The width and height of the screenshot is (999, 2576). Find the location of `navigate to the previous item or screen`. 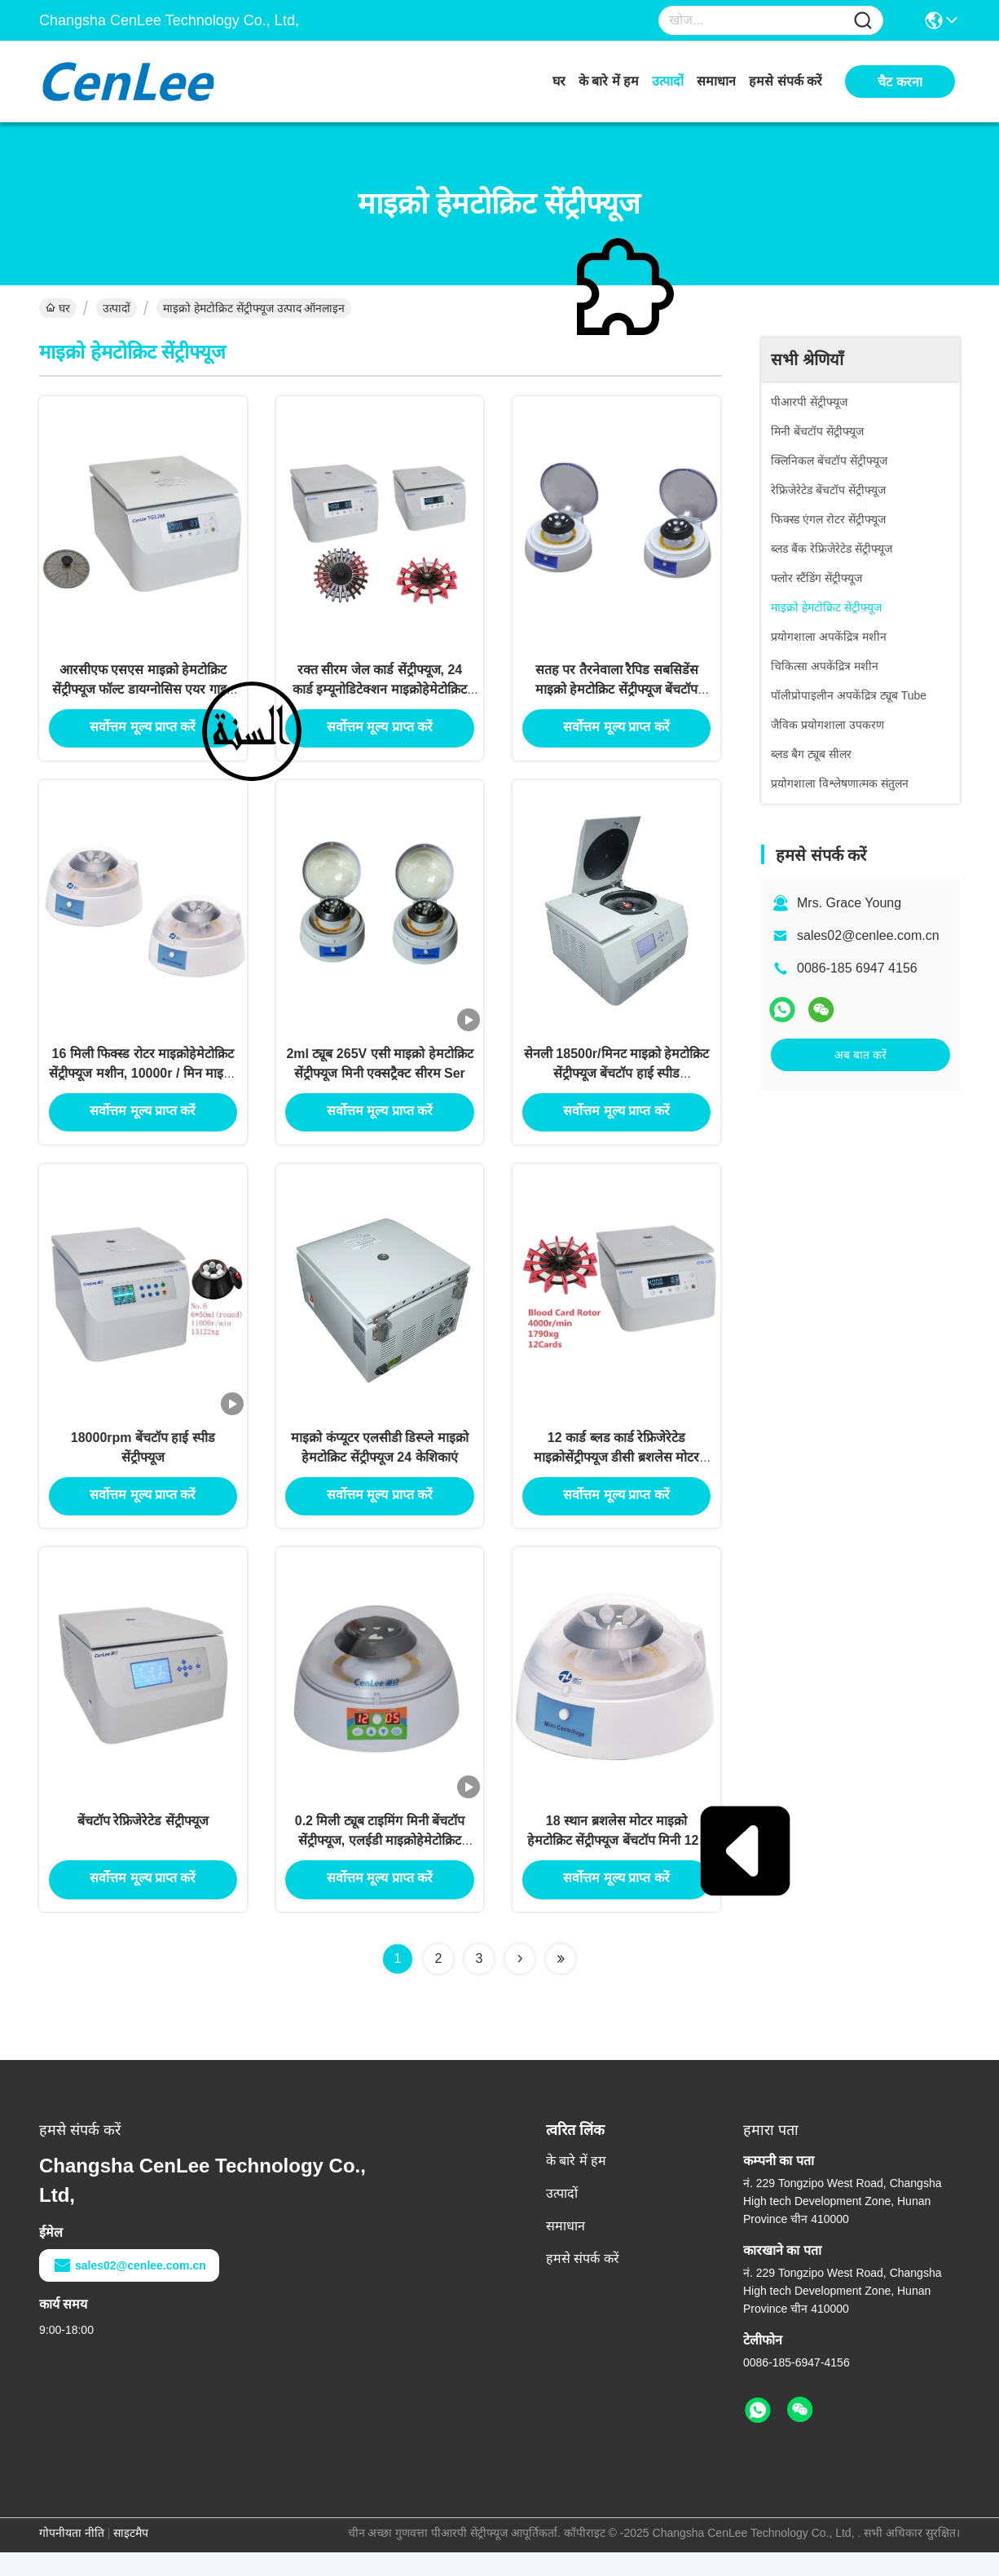

navigate to the previous item or screen is located at coordinates (745, 1850).